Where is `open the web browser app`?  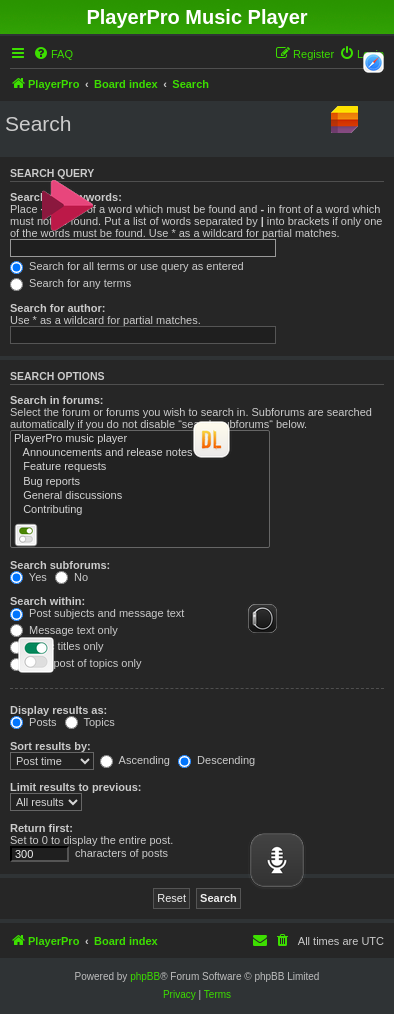
open the web browser app is located at coordinates (373, 62).